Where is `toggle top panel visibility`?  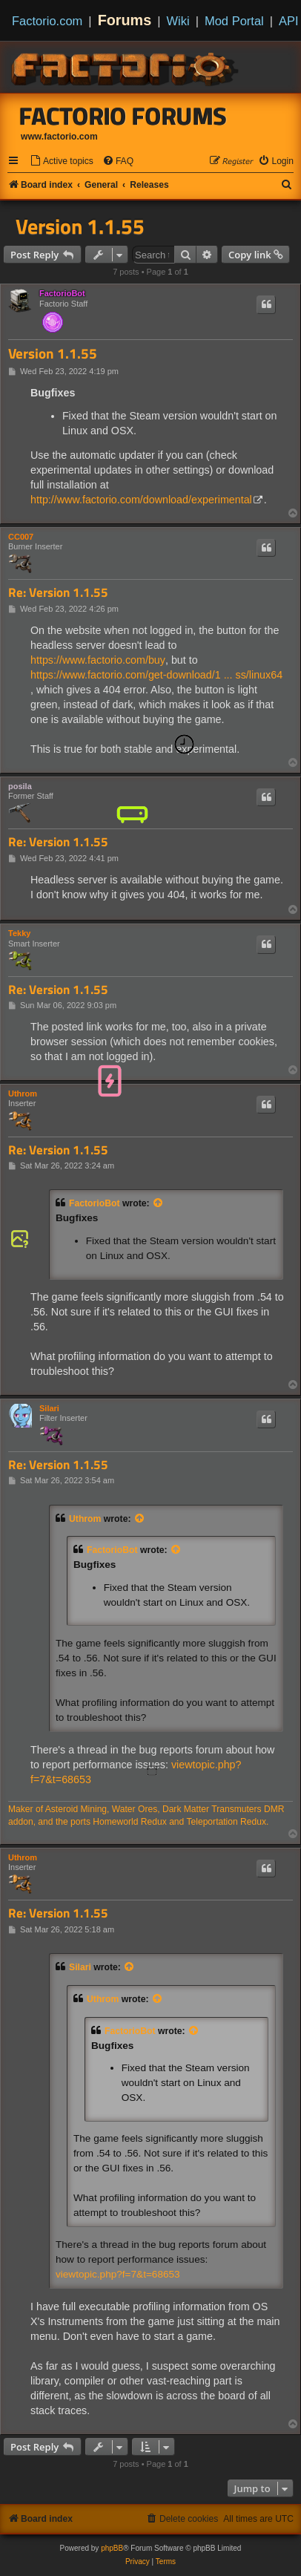 toggle top panel visibility is located at coordinates (152, 1771).